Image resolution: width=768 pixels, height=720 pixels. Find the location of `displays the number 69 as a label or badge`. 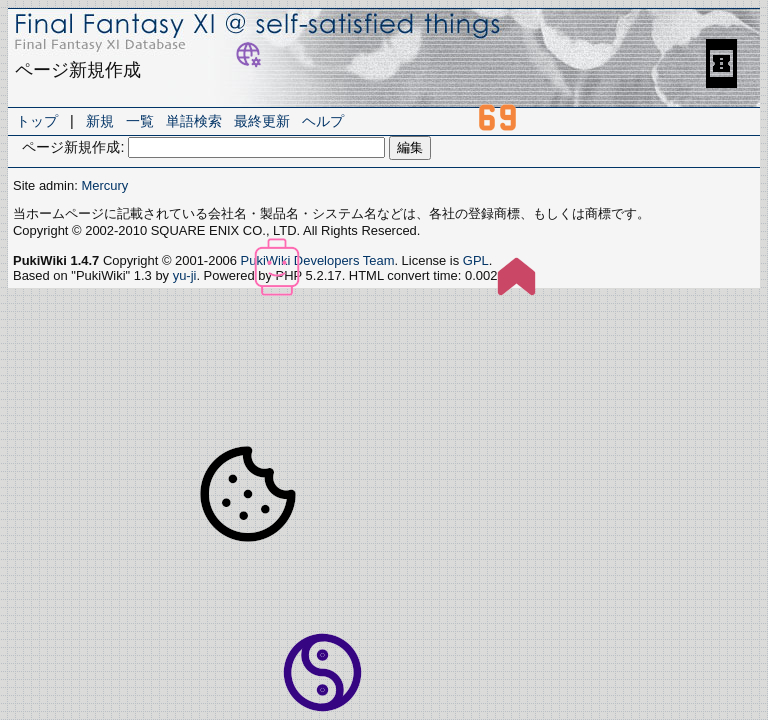

displays the number 69 as a label or badge is located at coordinates (497, 117).